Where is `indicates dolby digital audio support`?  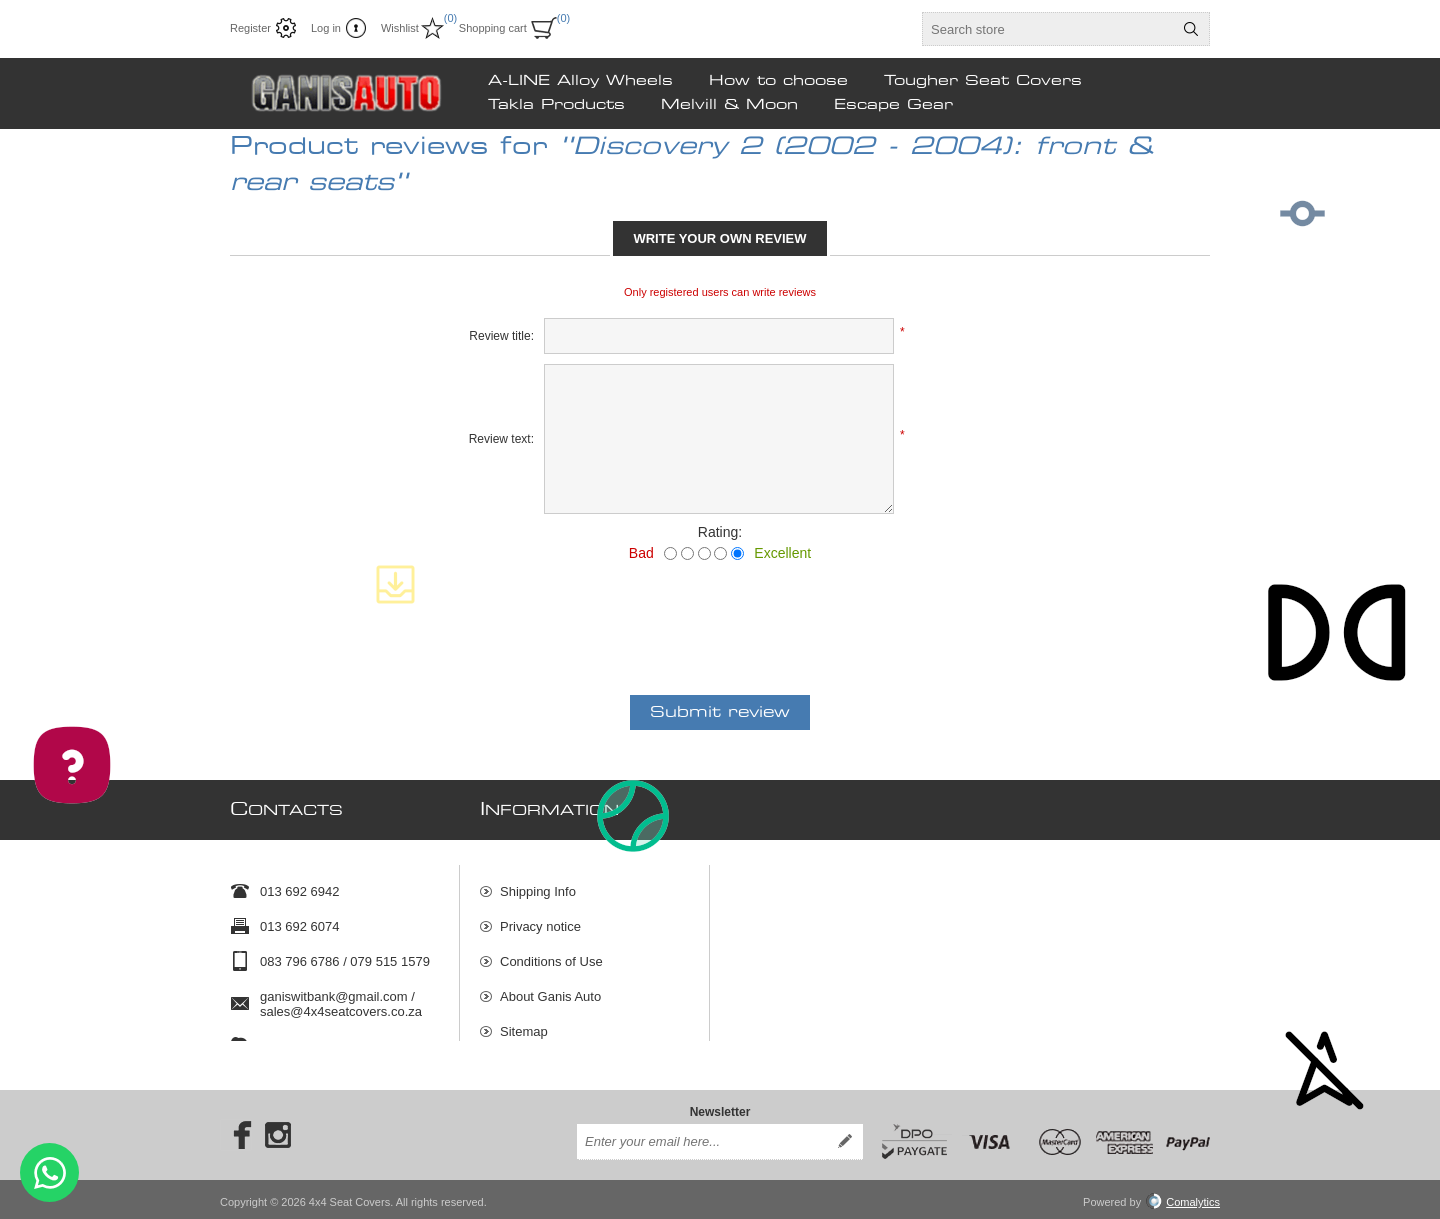
indicates dolby digital audio support is located at coordinates (1336, 632).